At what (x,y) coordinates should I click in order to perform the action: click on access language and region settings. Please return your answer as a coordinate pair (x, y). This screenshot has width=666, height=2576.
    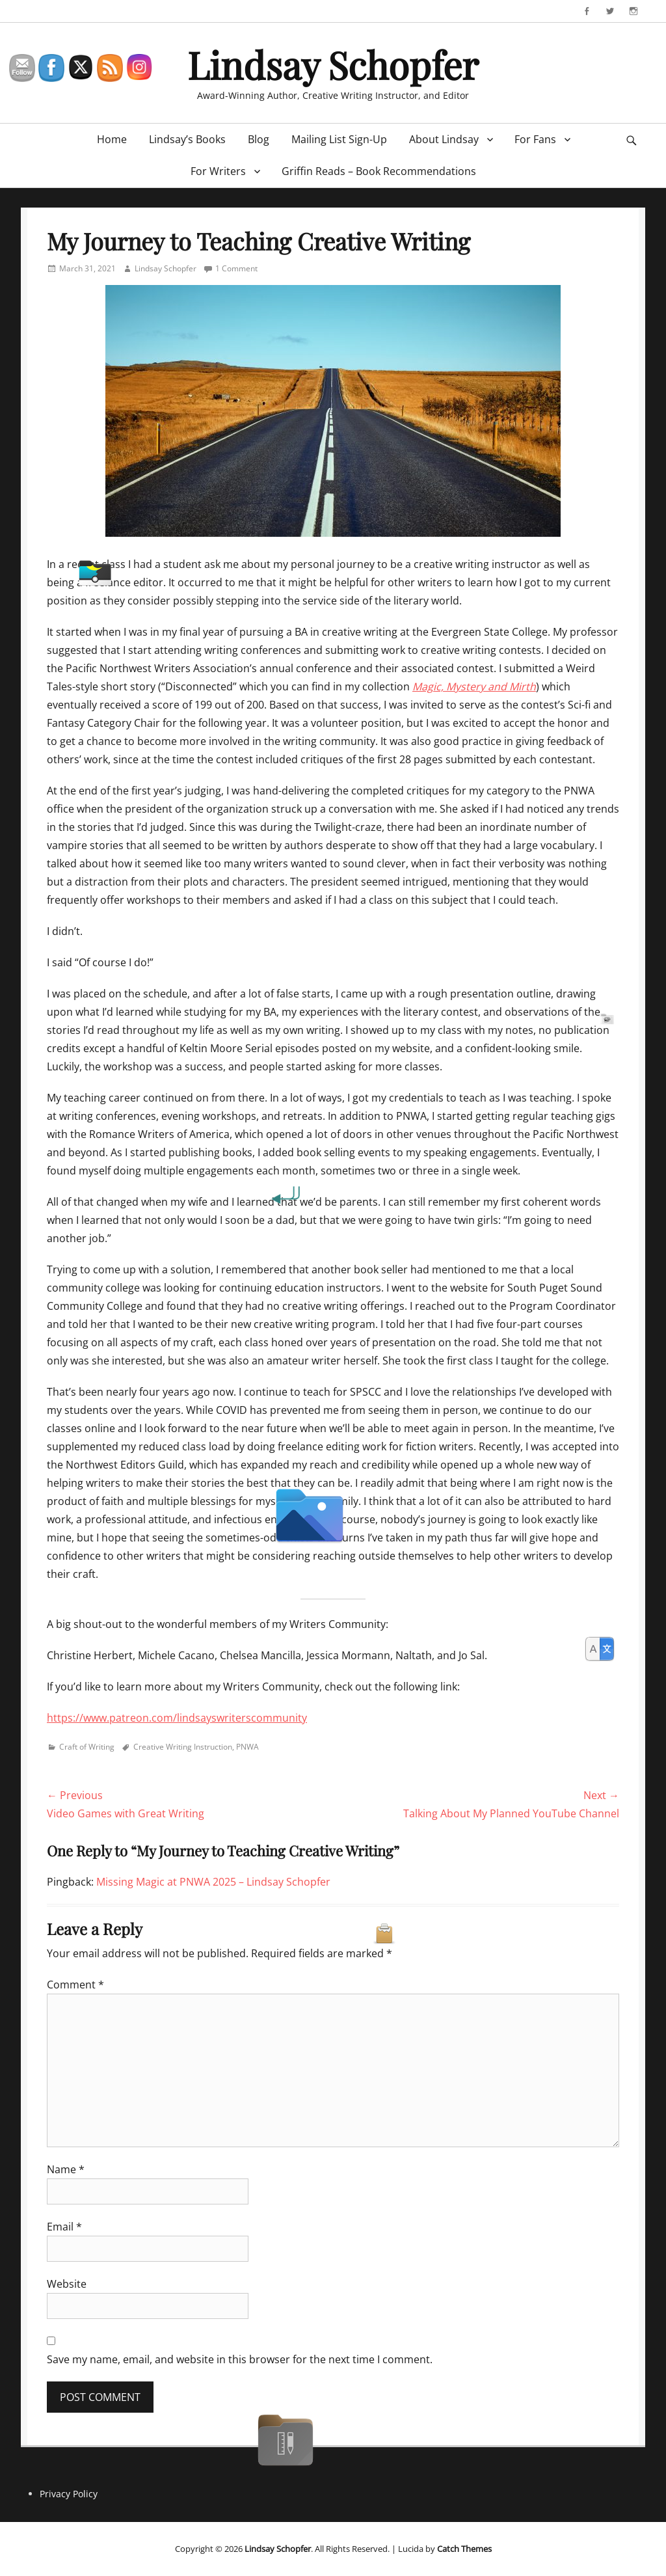
    Looking at the image, I should click on (600, 1649).